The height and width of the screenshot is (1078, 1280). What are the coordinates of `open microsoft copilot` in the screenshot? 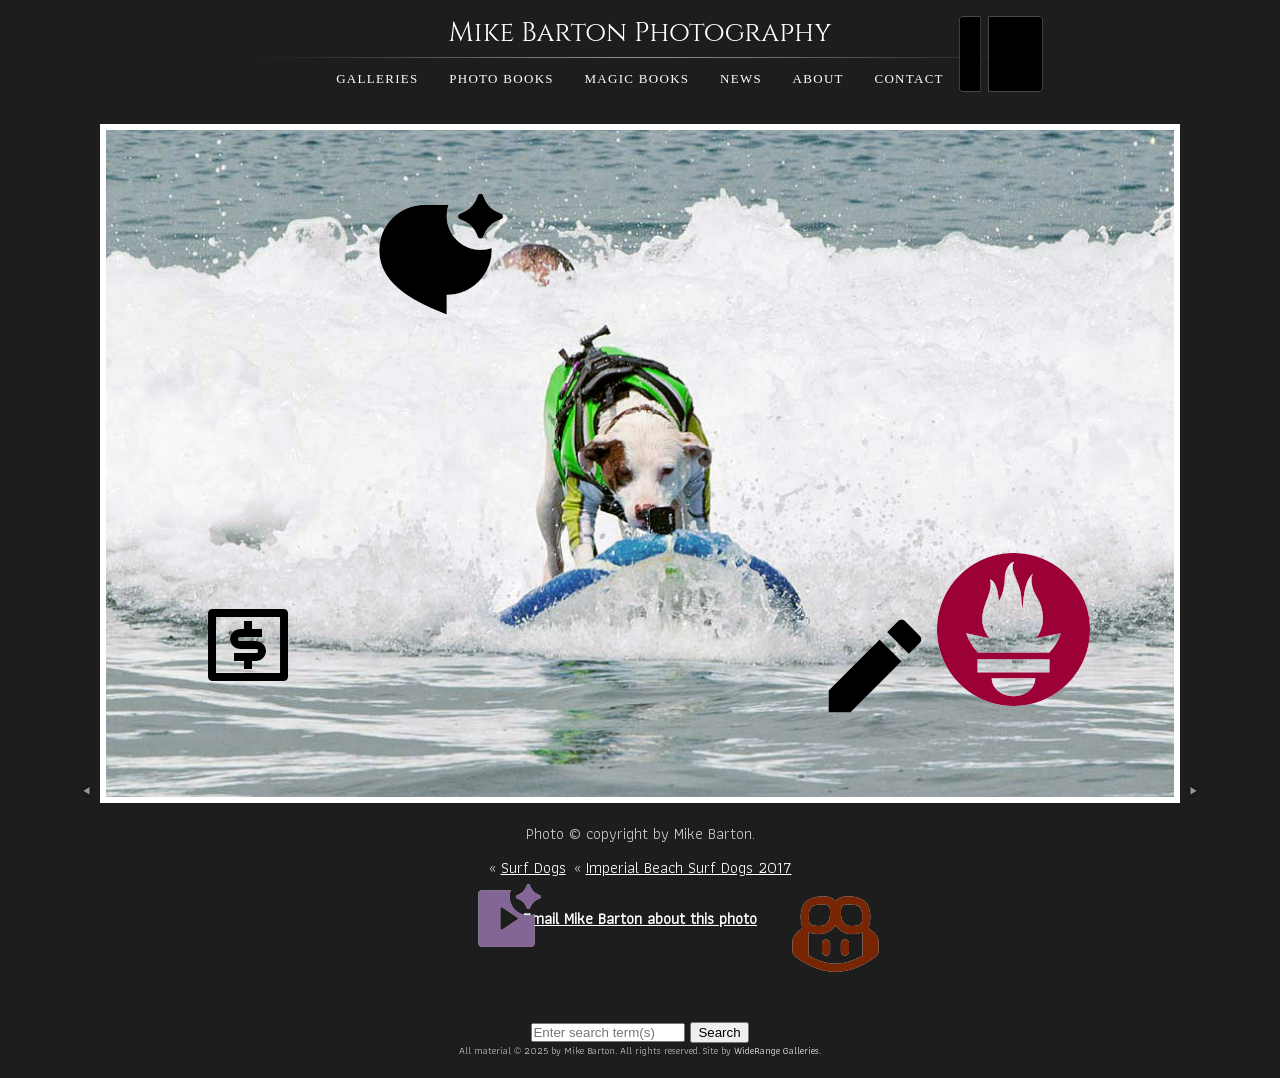 It's located at (835, 933).